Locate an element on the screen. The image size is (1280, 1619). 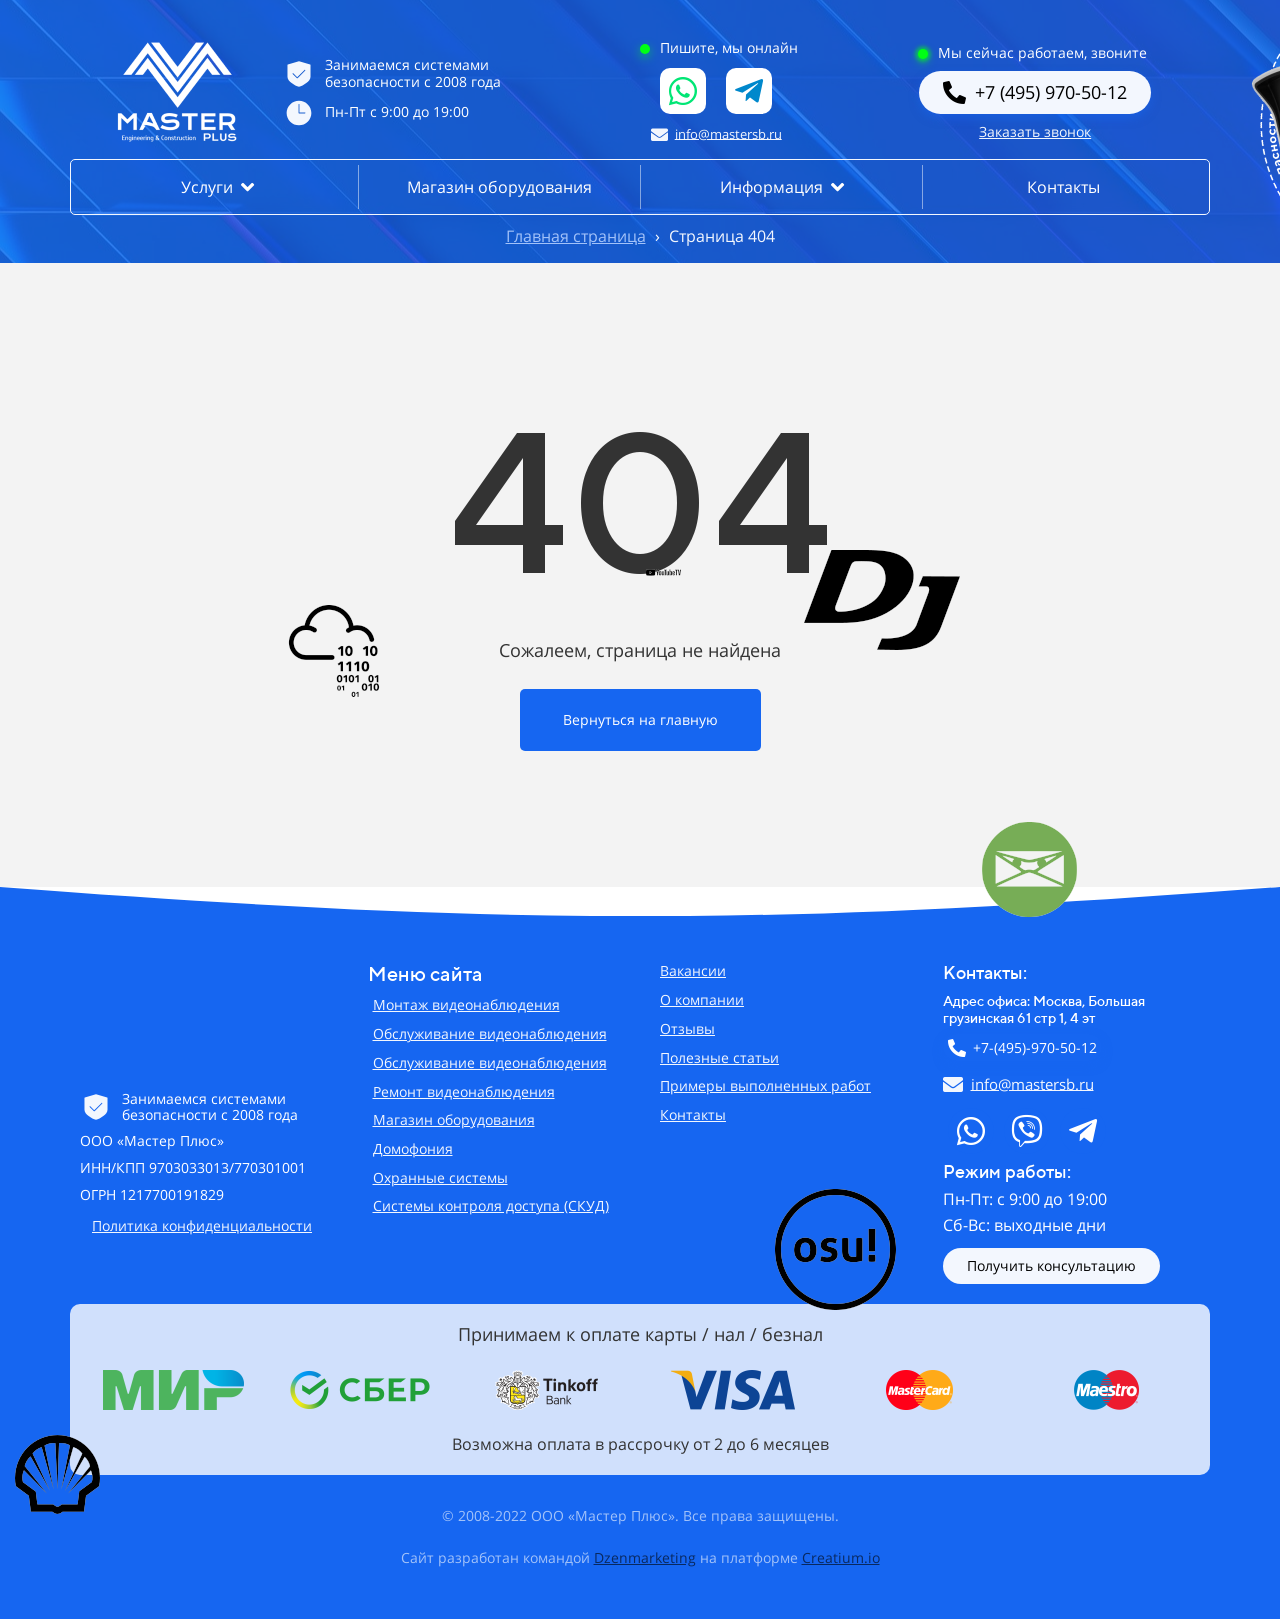
open YouTube TV app is located at coordinates (663, 572).